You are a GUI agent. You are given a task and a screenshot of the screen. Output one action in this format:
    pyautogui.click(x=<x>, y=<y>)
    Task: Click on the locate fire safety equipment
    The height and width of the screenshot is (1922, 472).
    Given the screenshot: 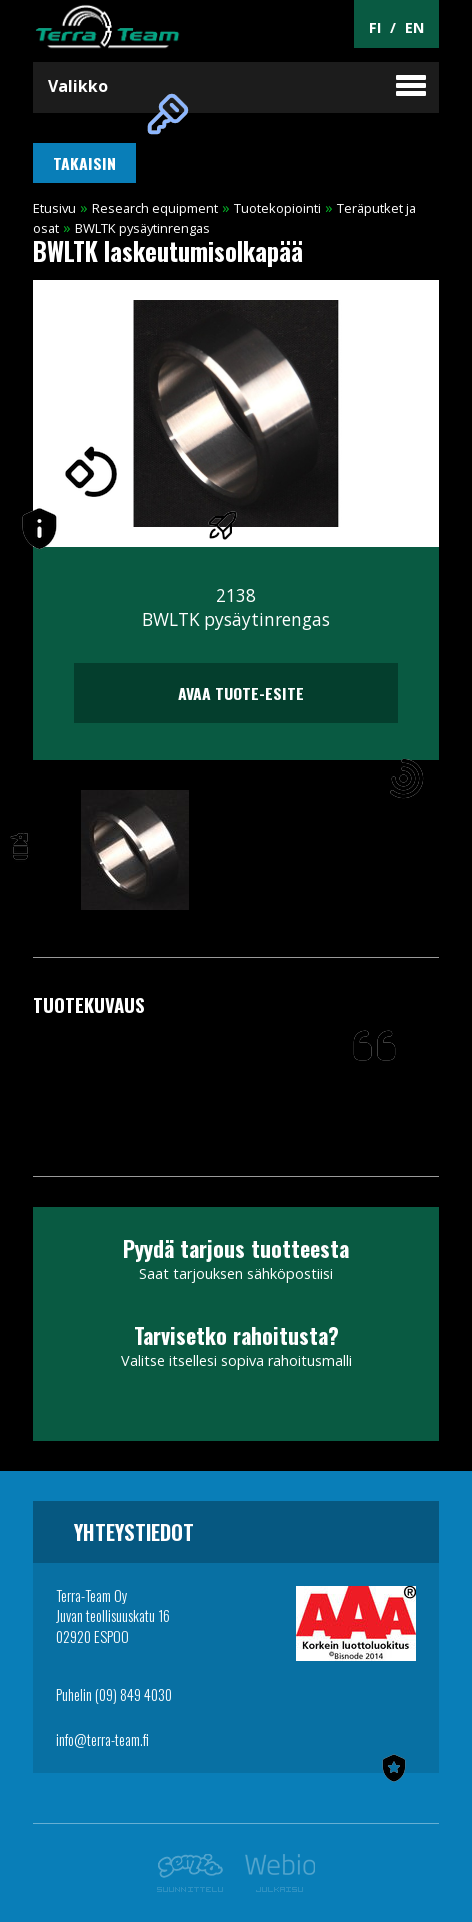 What is the action you would take?
    pyautogui.click(x=20, y=845)
    